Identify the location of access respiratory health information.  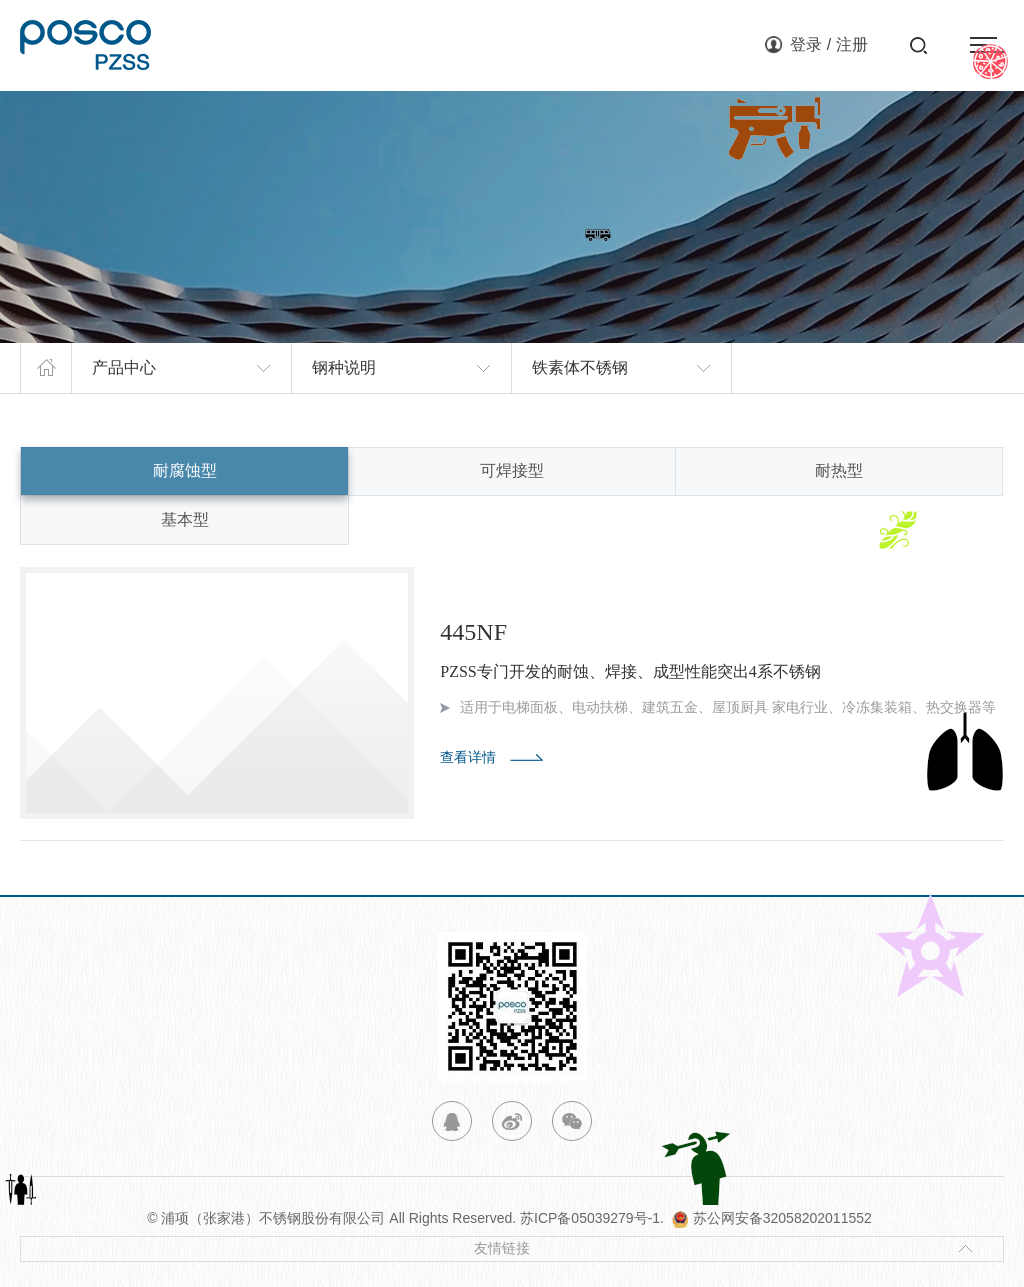
(965, 753).